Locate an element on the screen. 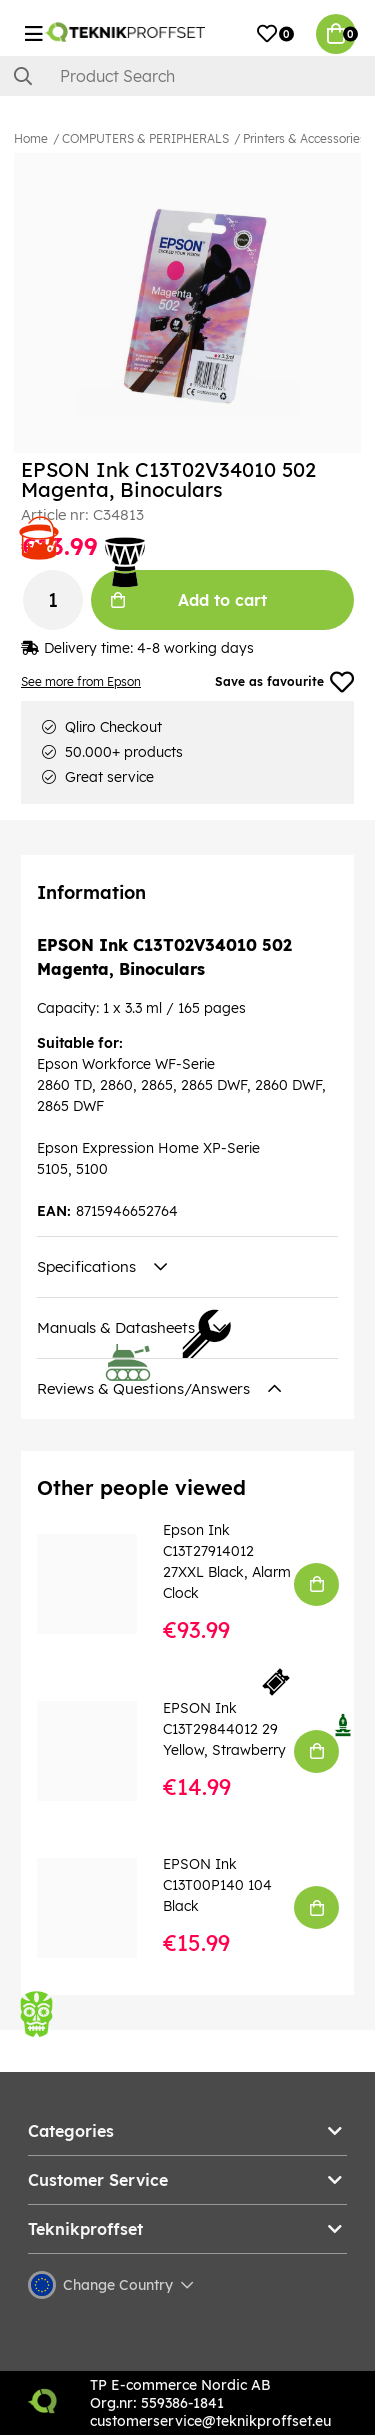  select the bishop piece in a chess game is located at coordinates (343, 1725).